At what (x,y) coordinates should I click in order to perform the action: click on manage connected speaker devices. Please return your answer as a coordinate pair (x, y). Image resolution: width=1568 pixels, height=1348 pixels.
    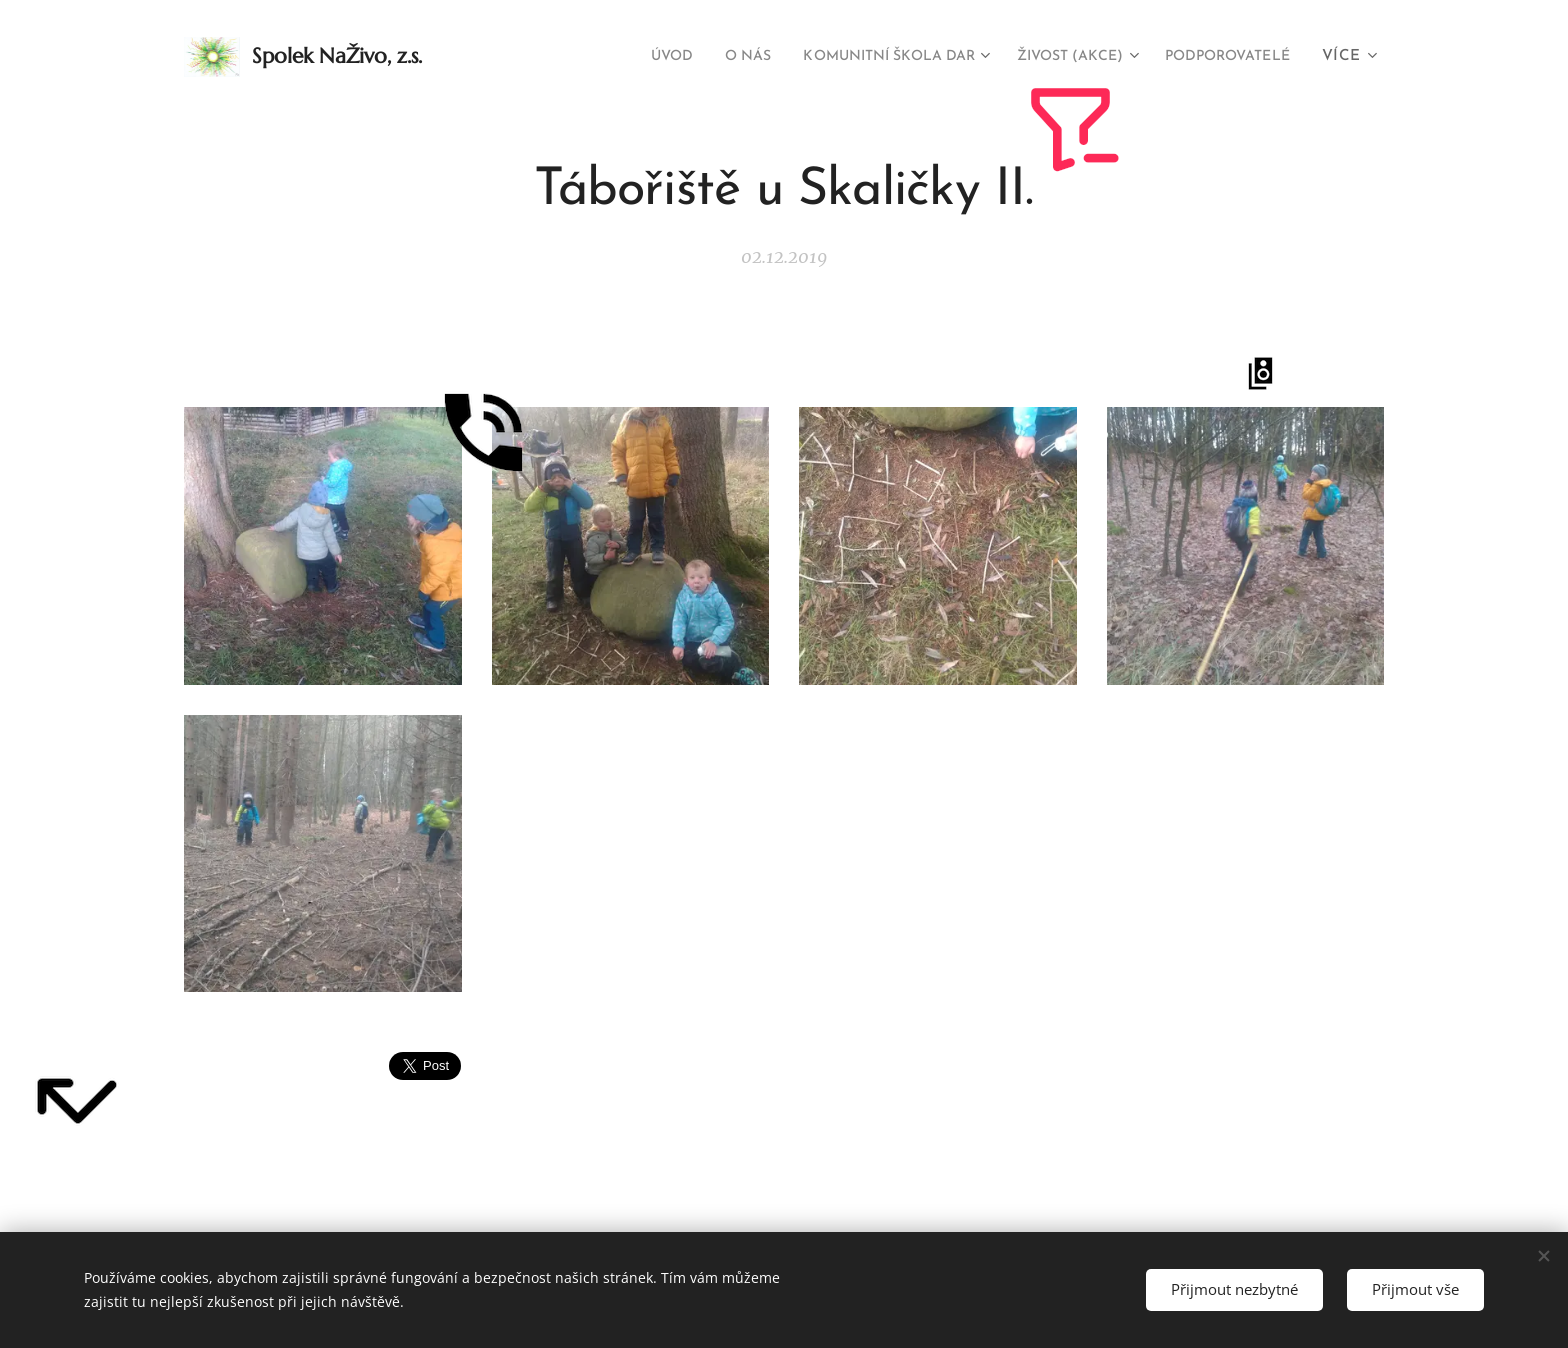
    Looking at the image, I should click on (1260, 373).